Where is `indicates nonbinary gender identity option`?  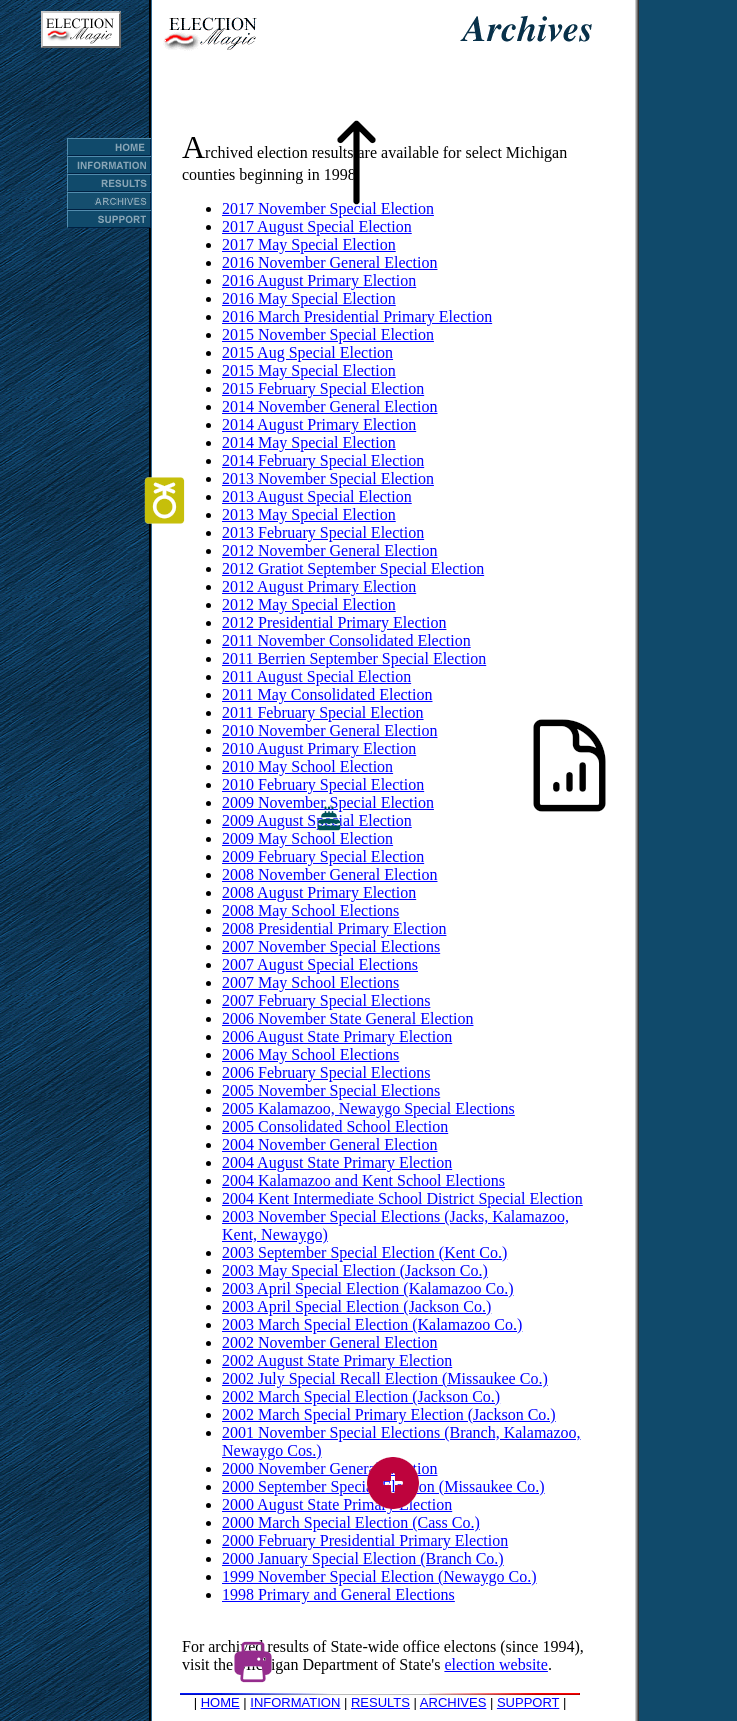
indicates nonbinary gender identity option is located at coordinates (164, 500).